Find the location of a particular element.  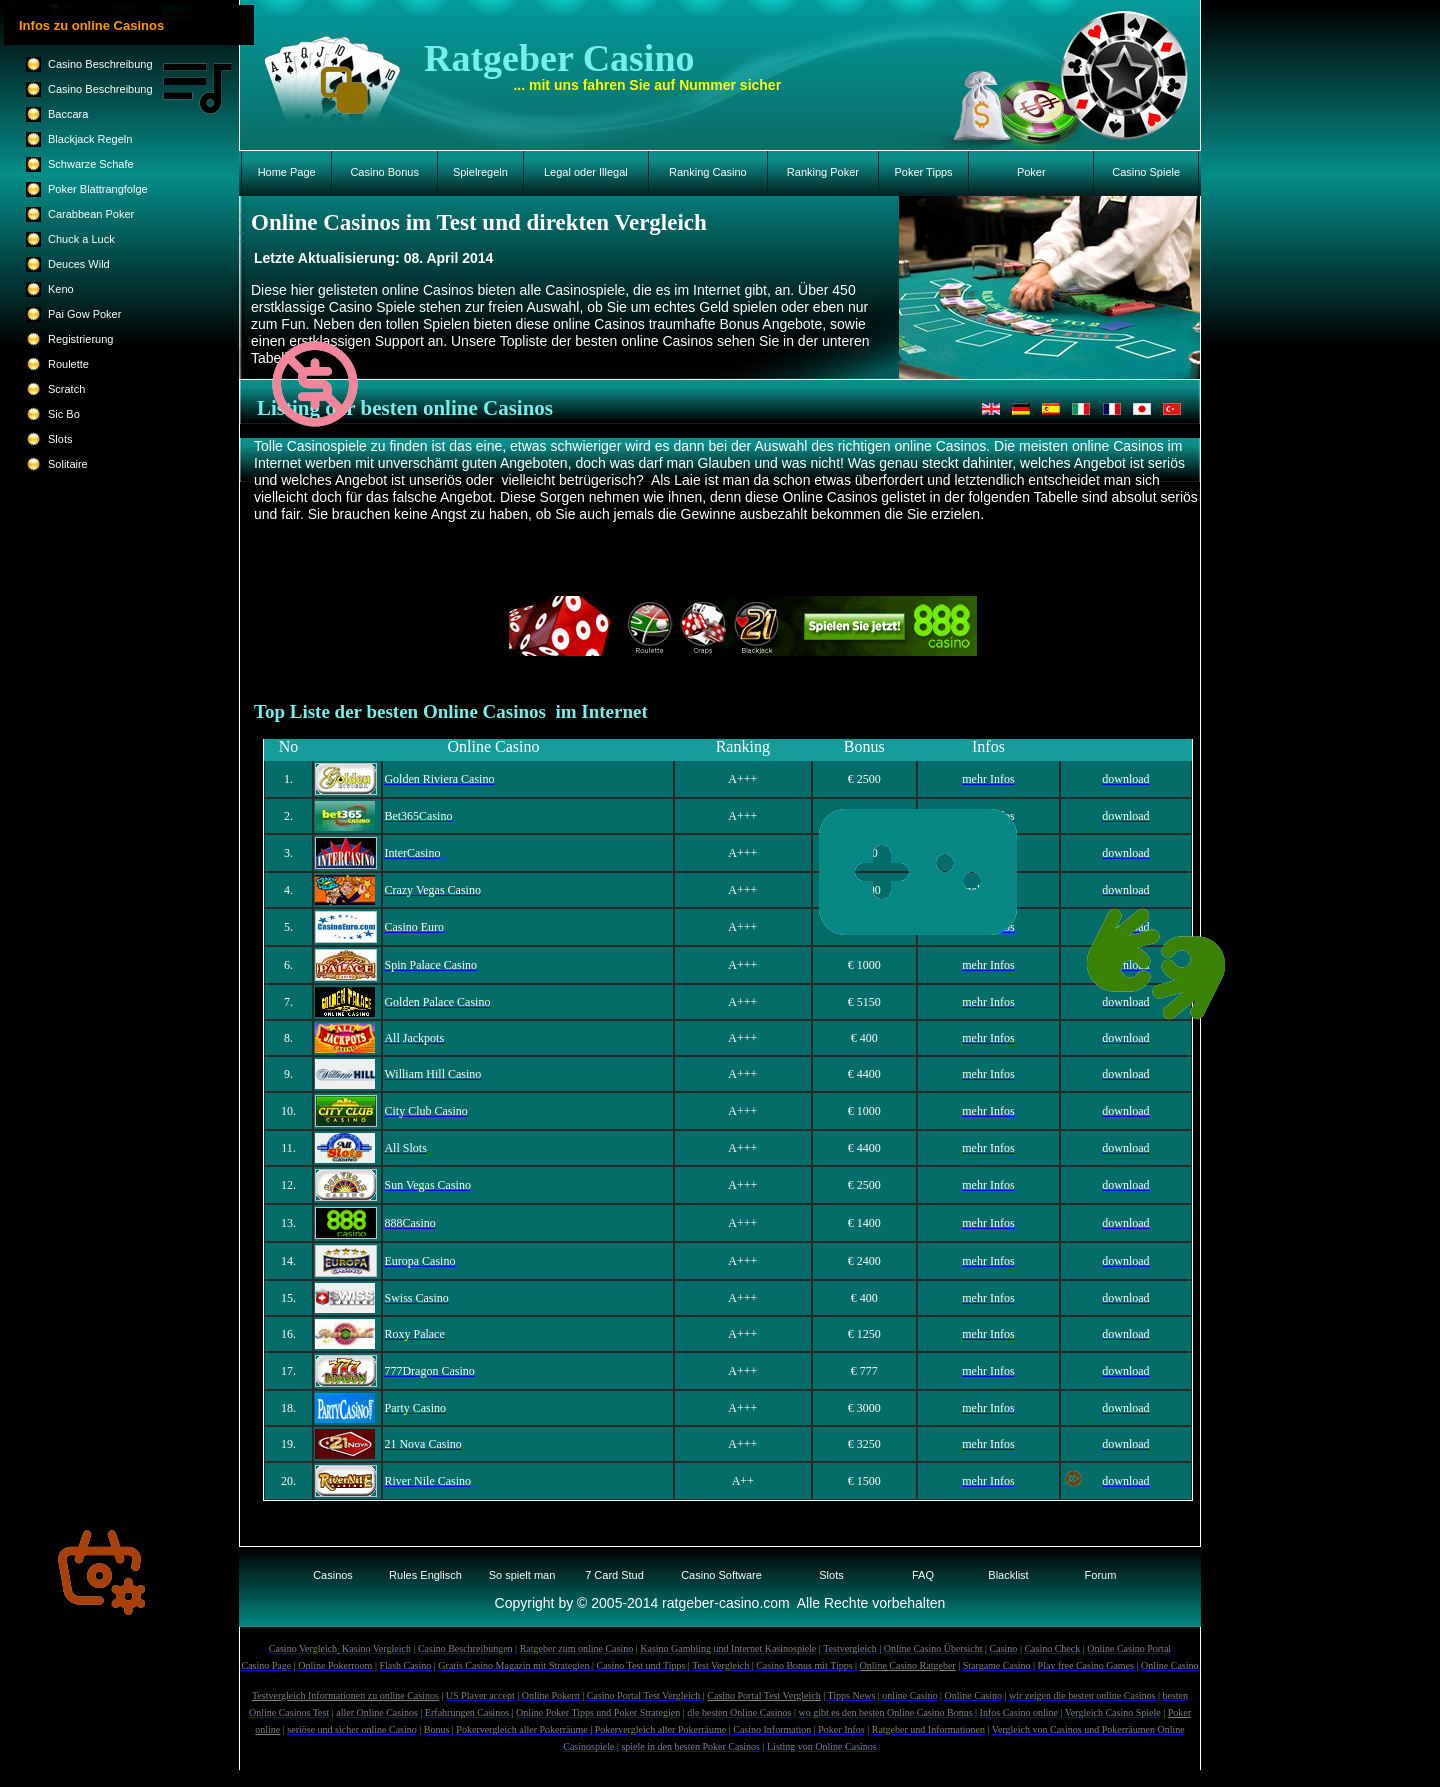

enable sign language interpretation is located at coordinates (1156, 964).